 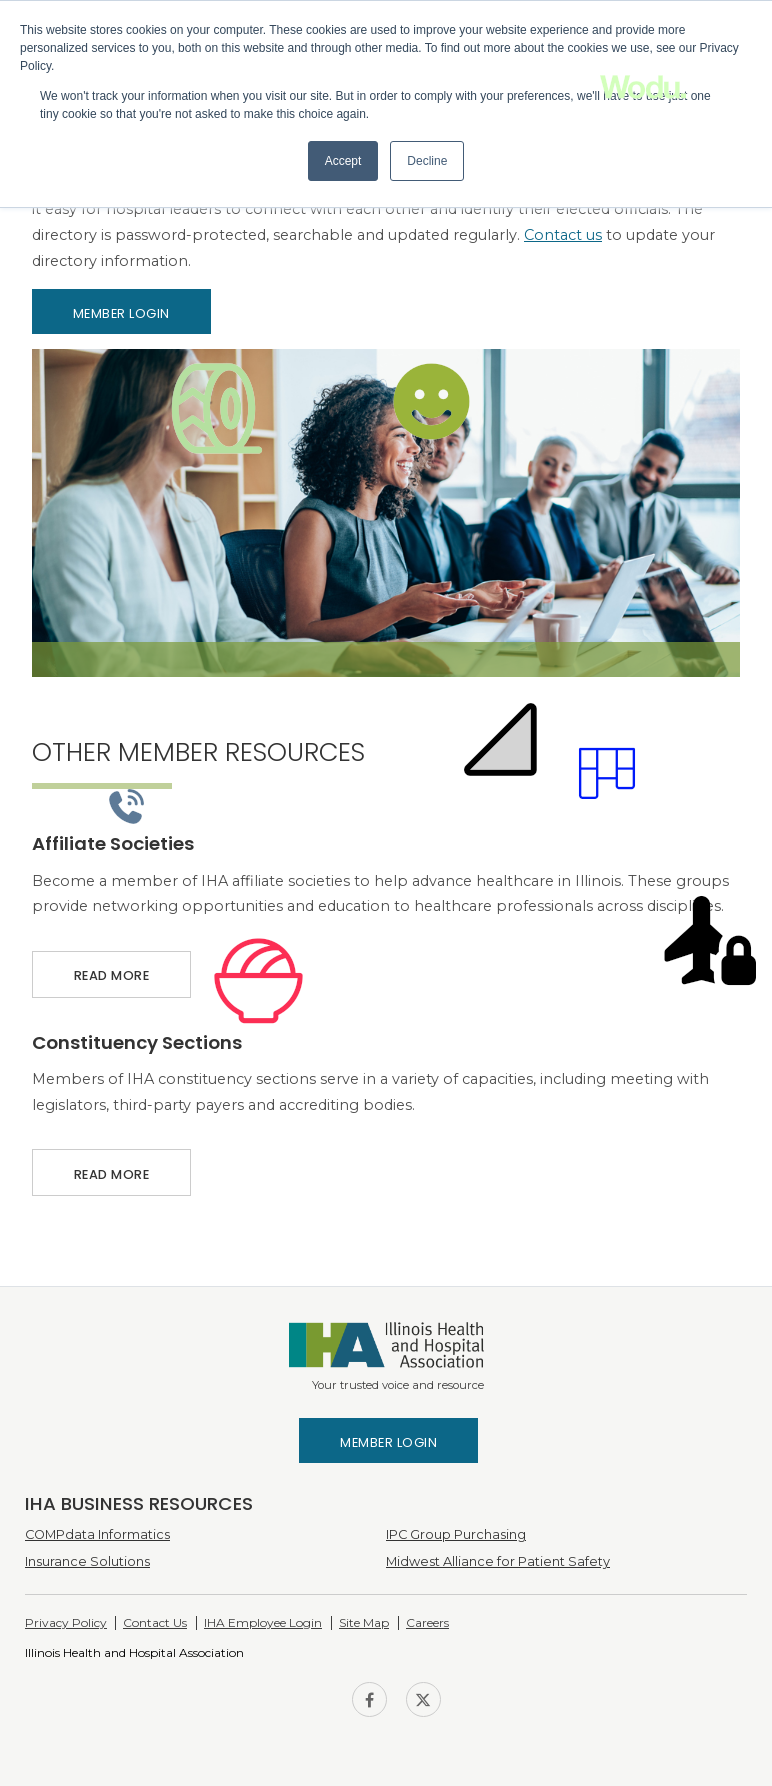 What do you see at coordinates (125, 807) in the screenshot?
I see `adjust call volume settings` at bounding box center [125, 807].